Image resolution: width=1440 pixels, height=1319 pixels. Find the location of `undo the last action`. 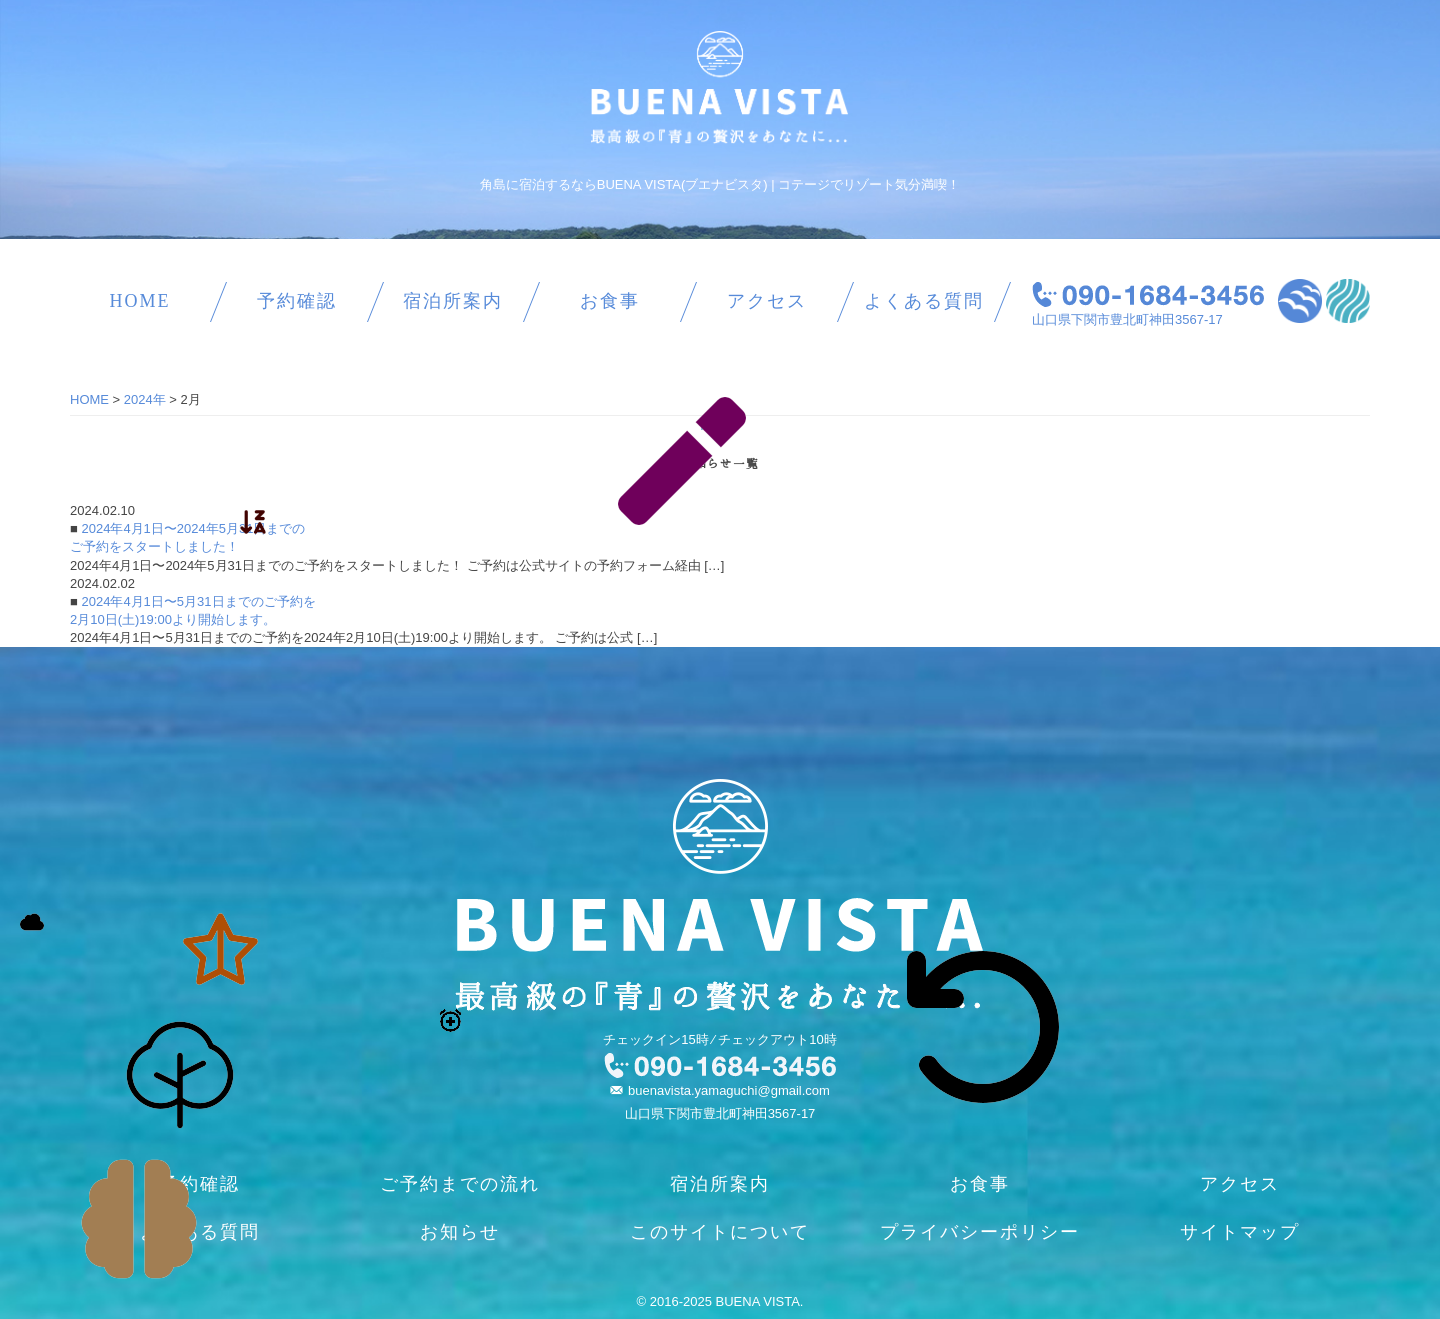

undo the last action is located at coordinates (983, 1027).